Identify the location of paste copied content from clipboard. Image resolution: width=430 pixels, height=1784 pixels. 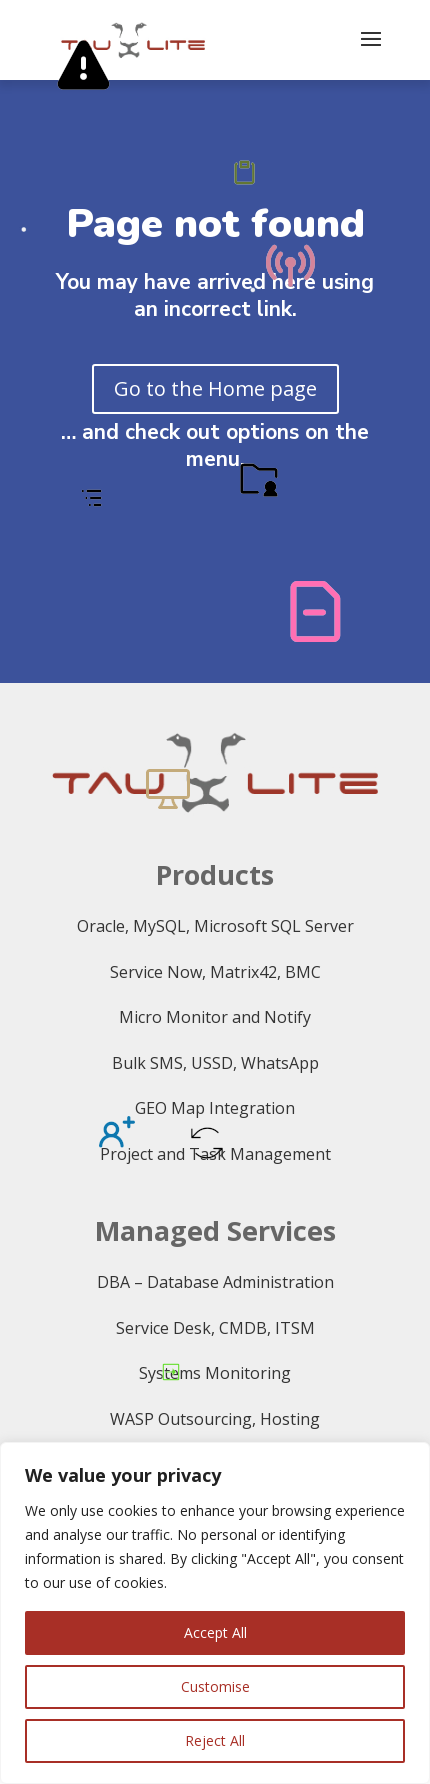
(244, 172).